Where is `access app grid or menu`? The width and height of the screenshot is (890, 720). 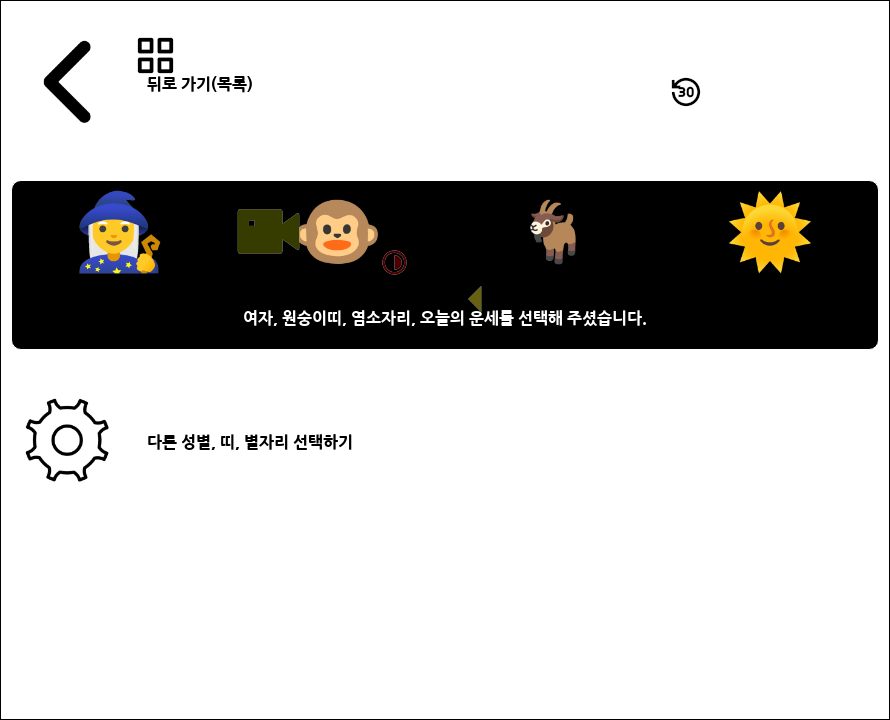 access app grid or menu is located at coordinates (155, 55).